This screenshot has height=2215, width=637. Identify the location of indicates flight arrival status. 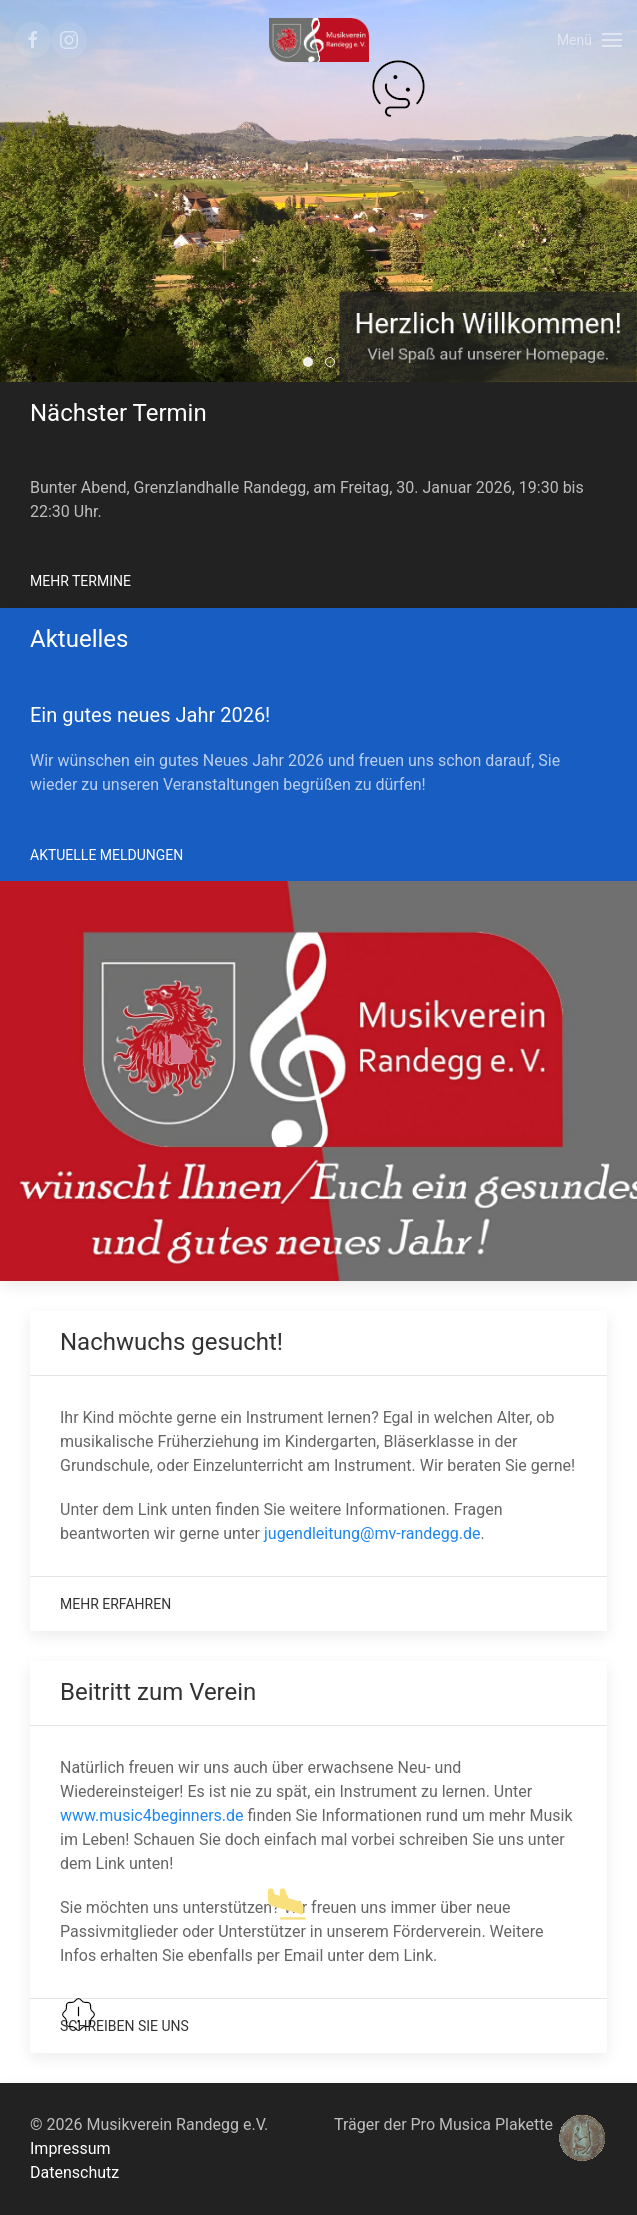
(285, 1904).